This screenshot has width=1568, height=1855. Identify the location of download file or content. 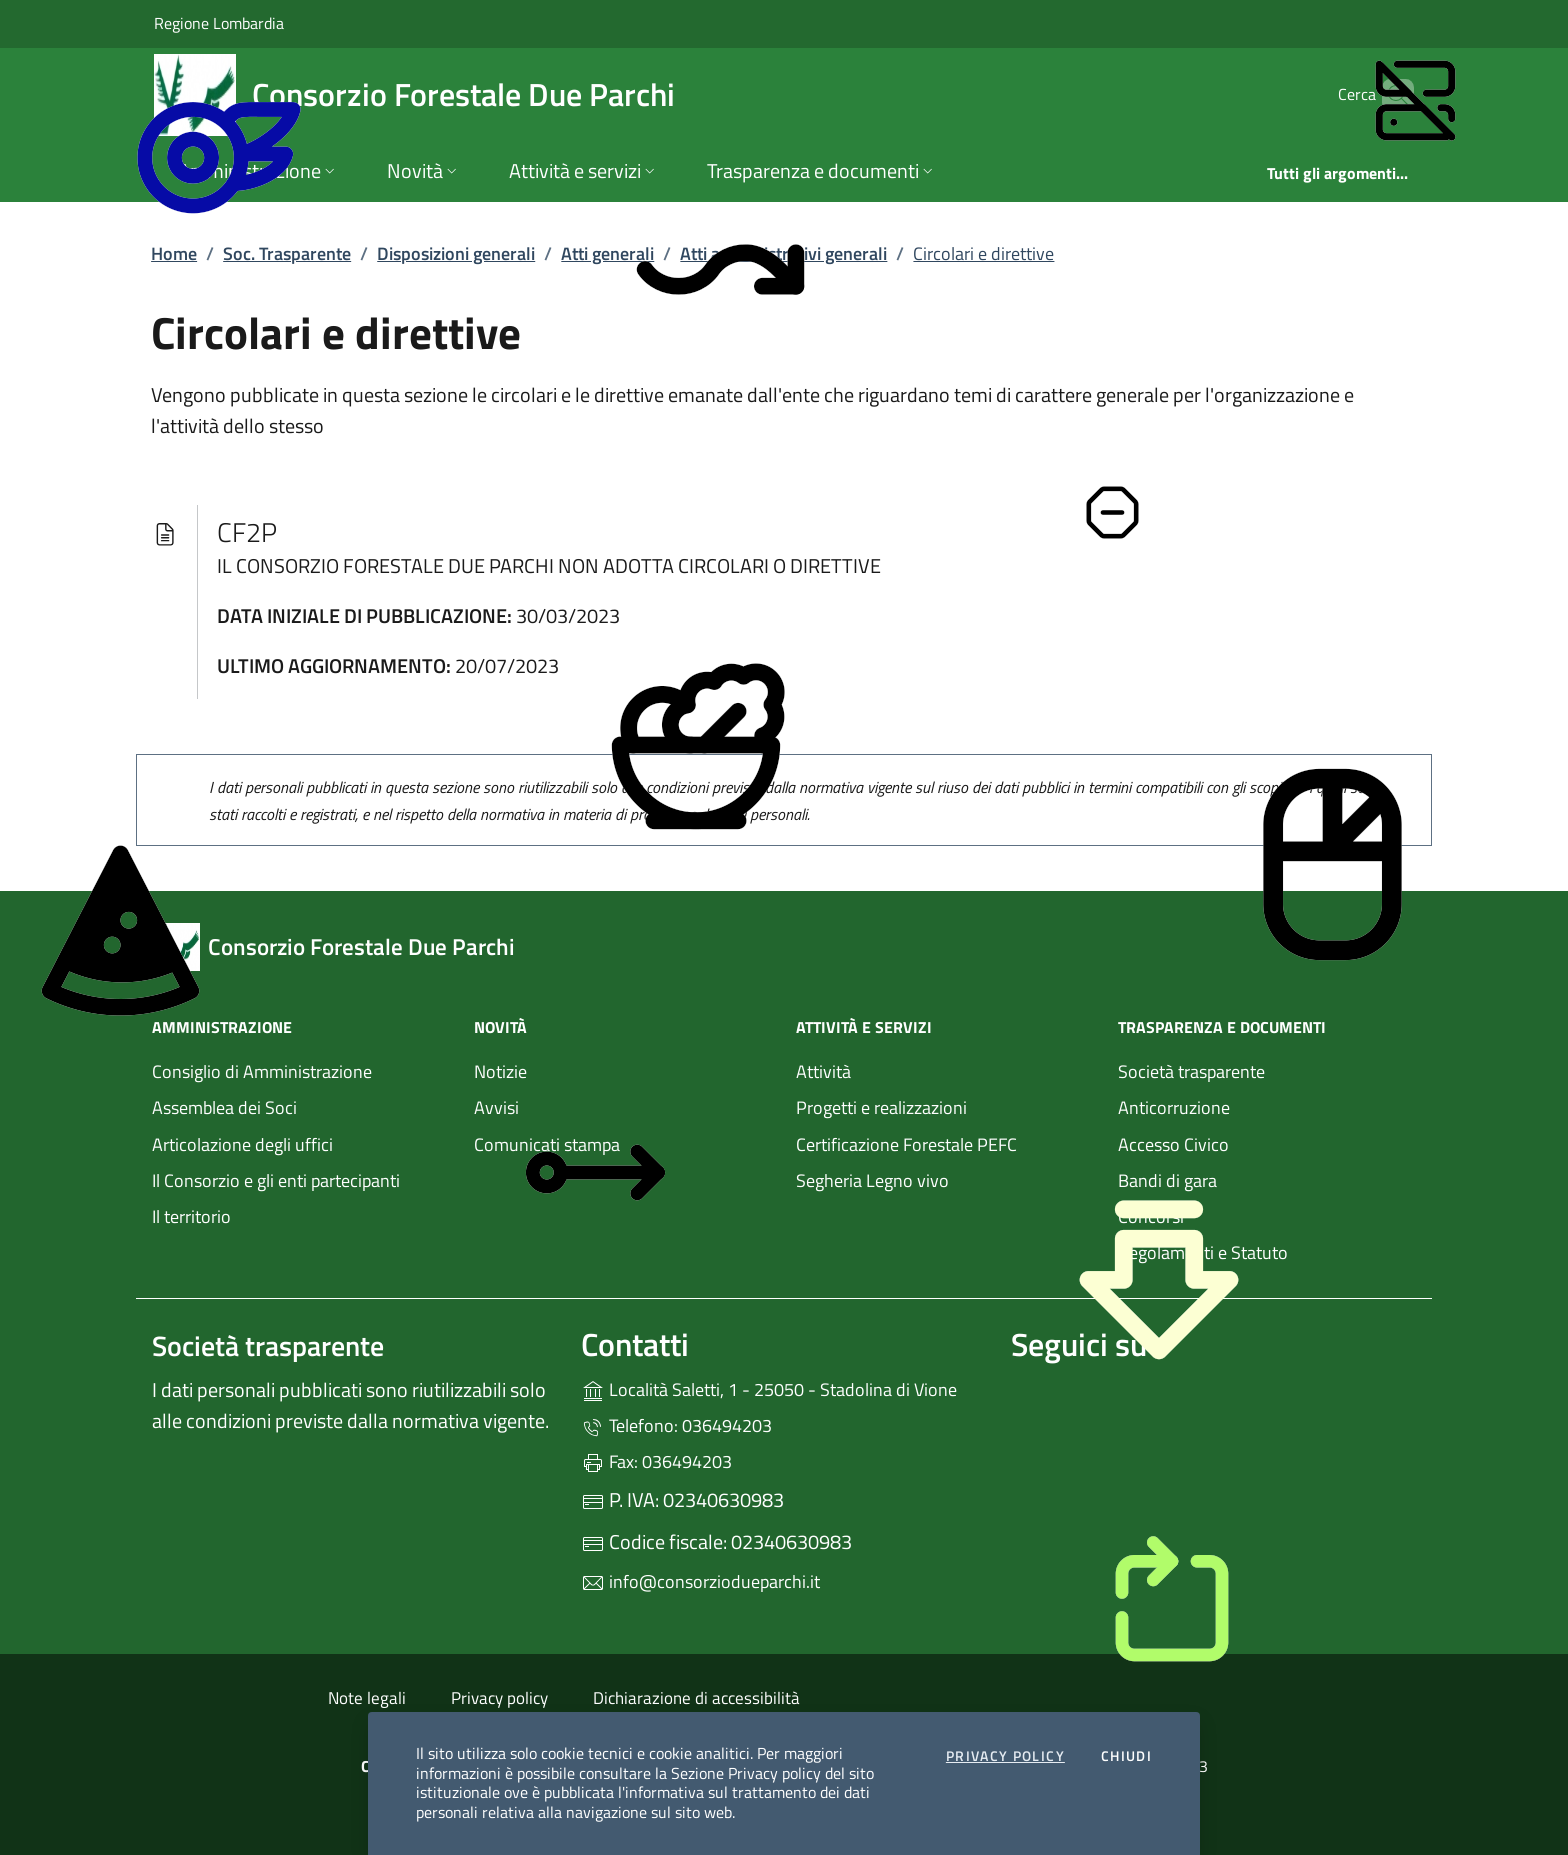
(1159, 1274).